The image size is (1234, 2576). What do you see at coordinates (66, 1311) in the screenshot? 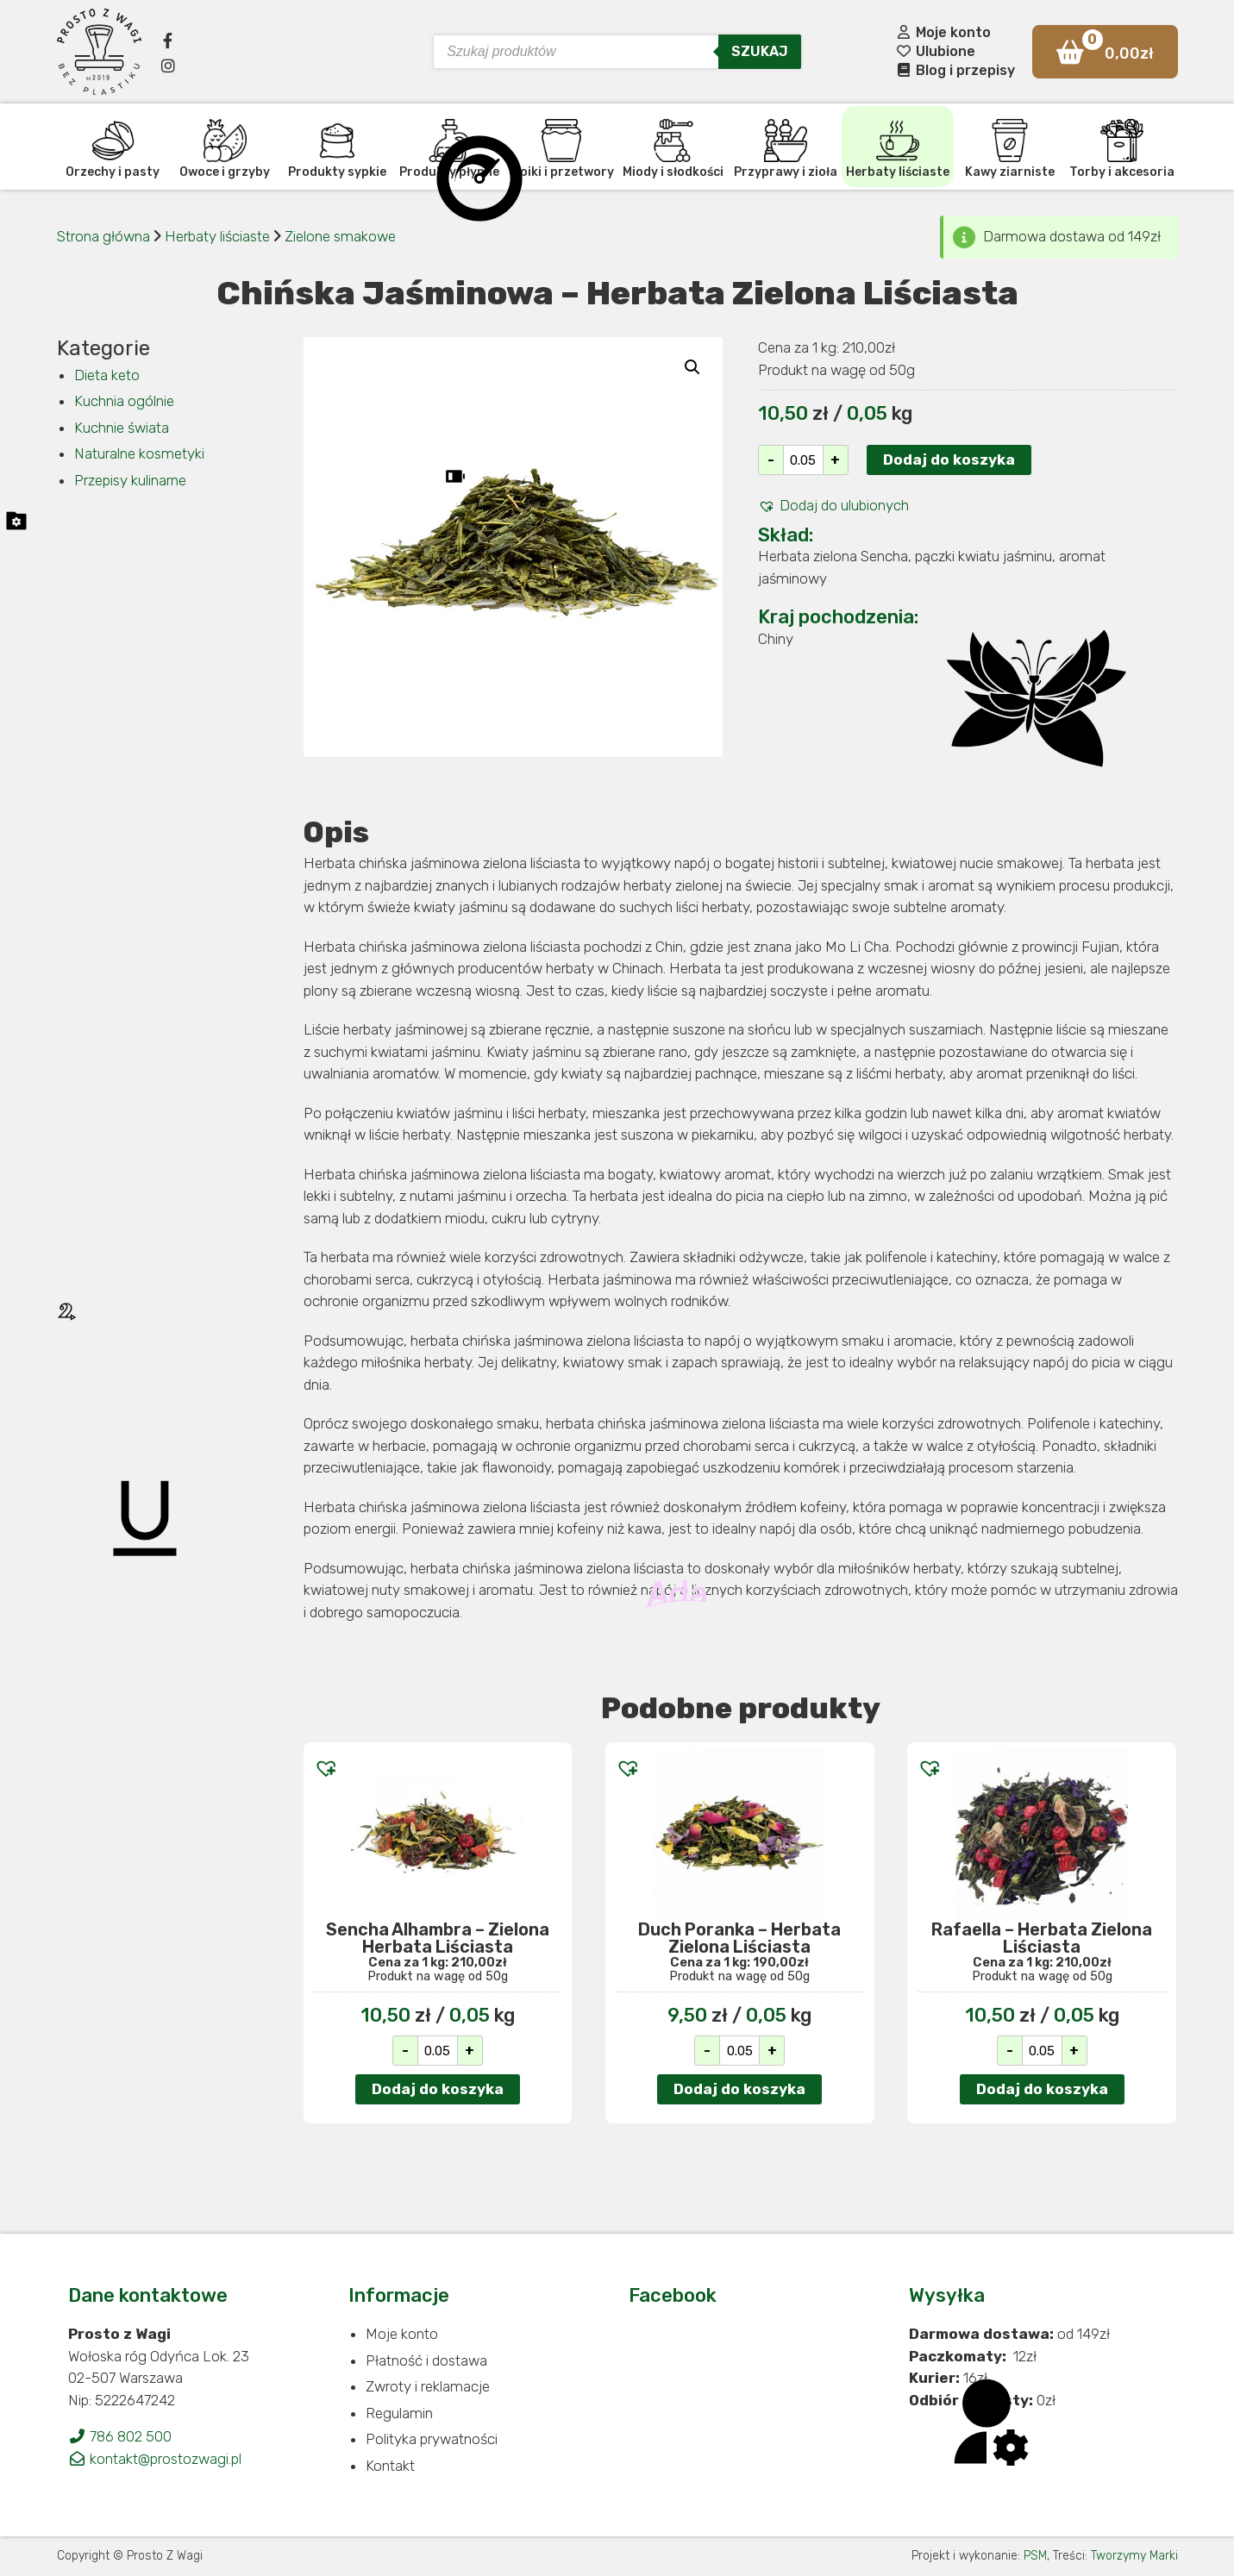
I see `draft2digital publishing platform logo` at bounding box center [66, 1311].